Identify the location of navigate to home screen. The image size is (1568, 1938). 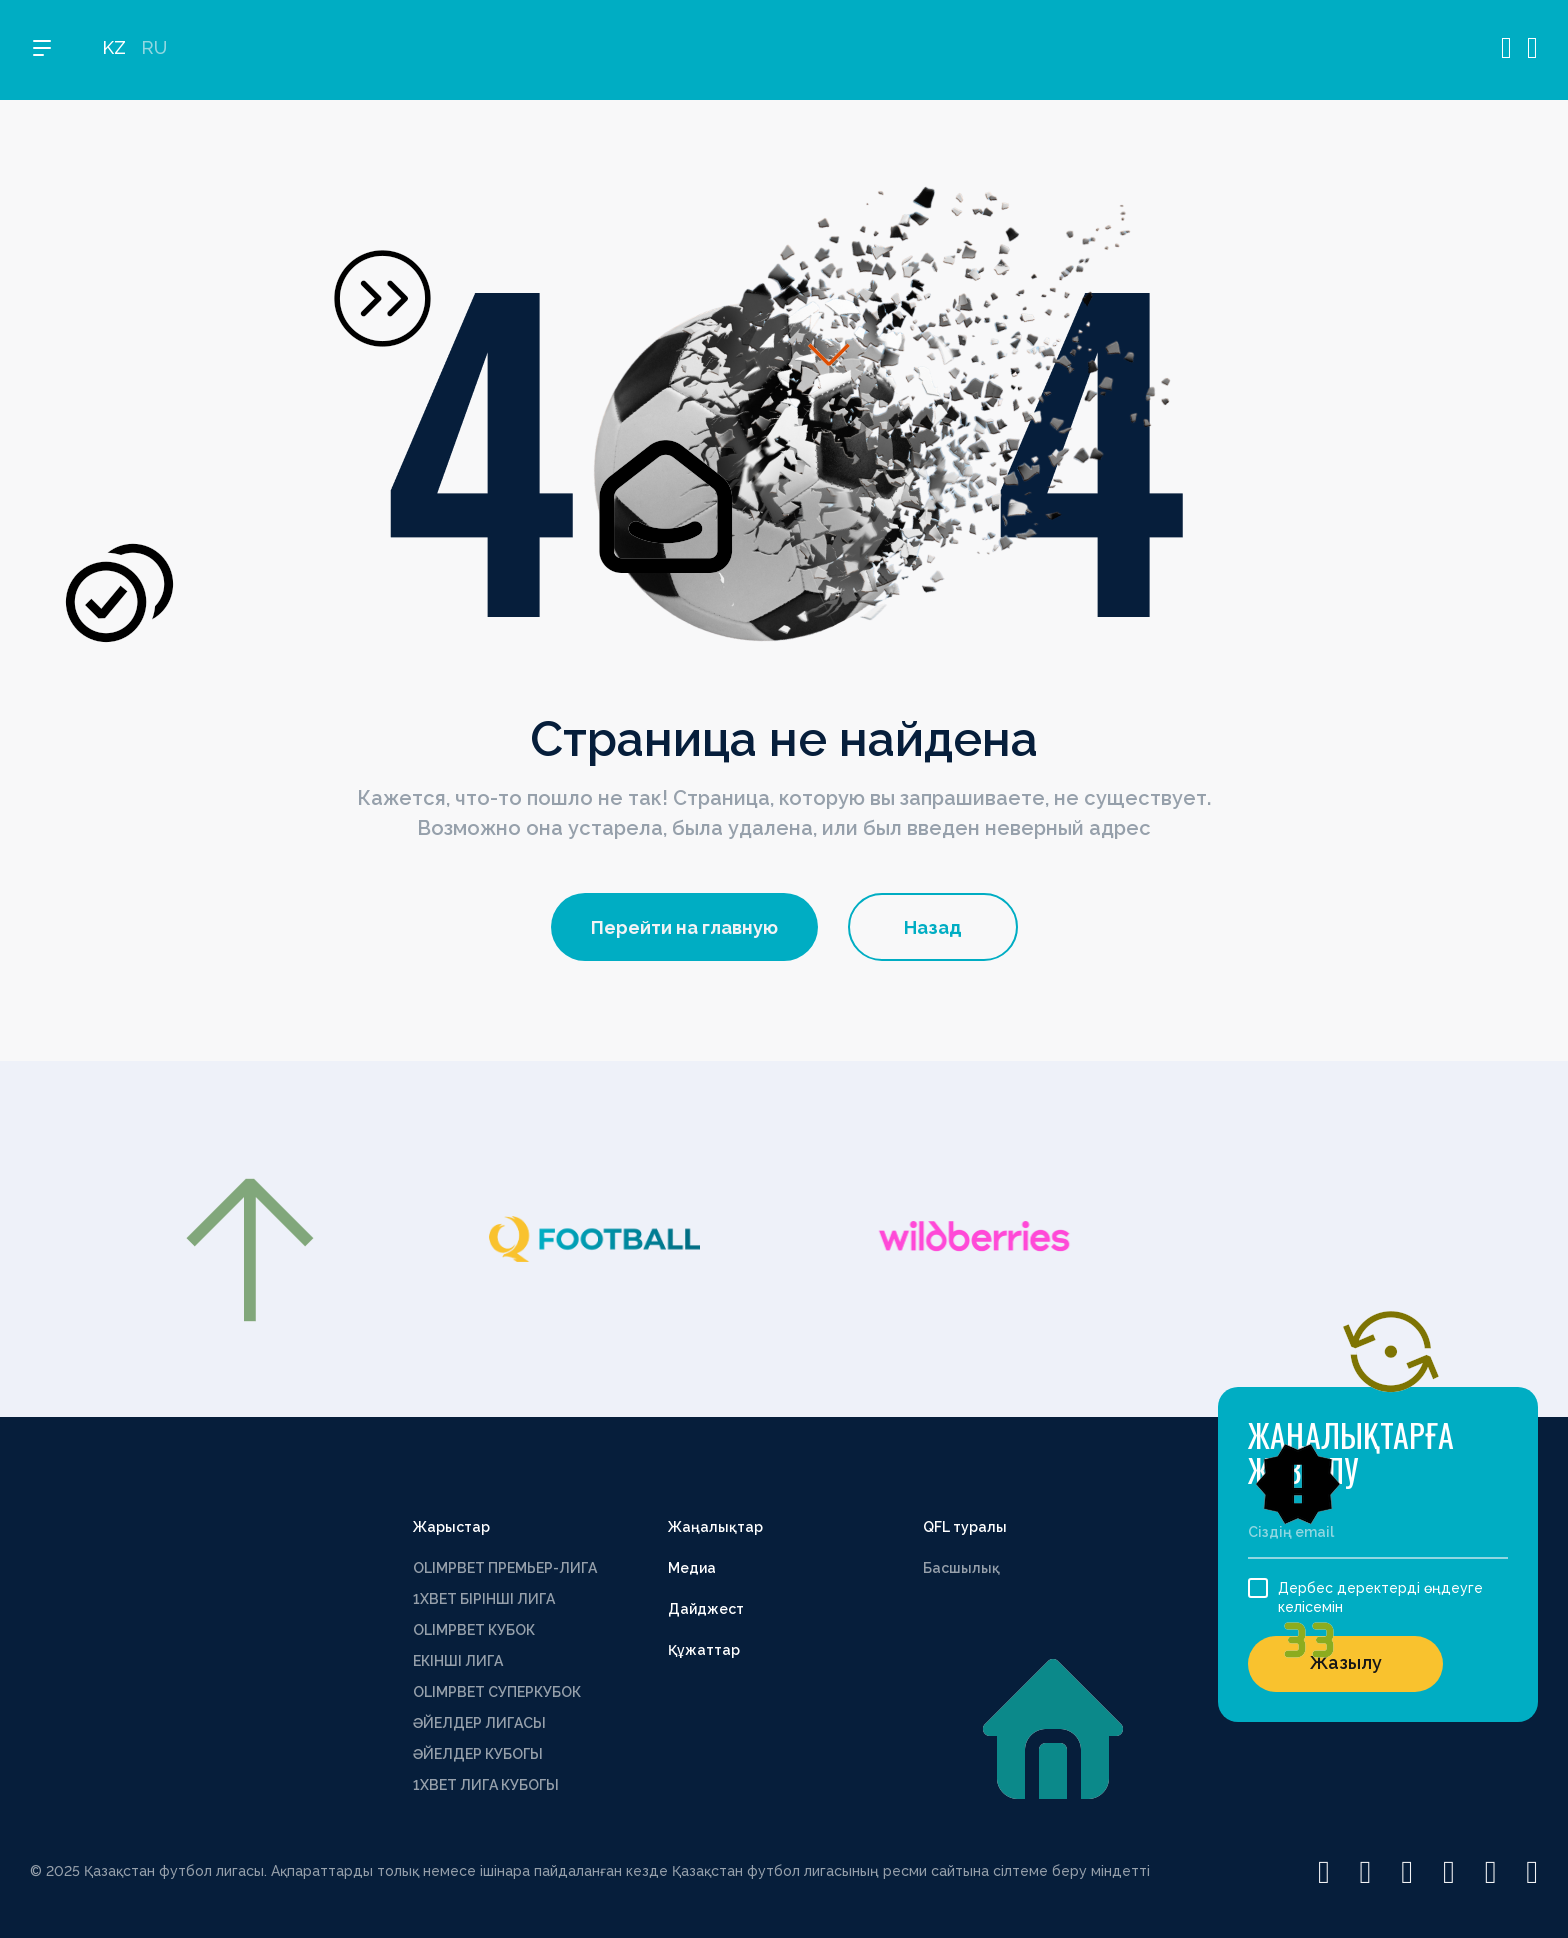
(1053, 1729).